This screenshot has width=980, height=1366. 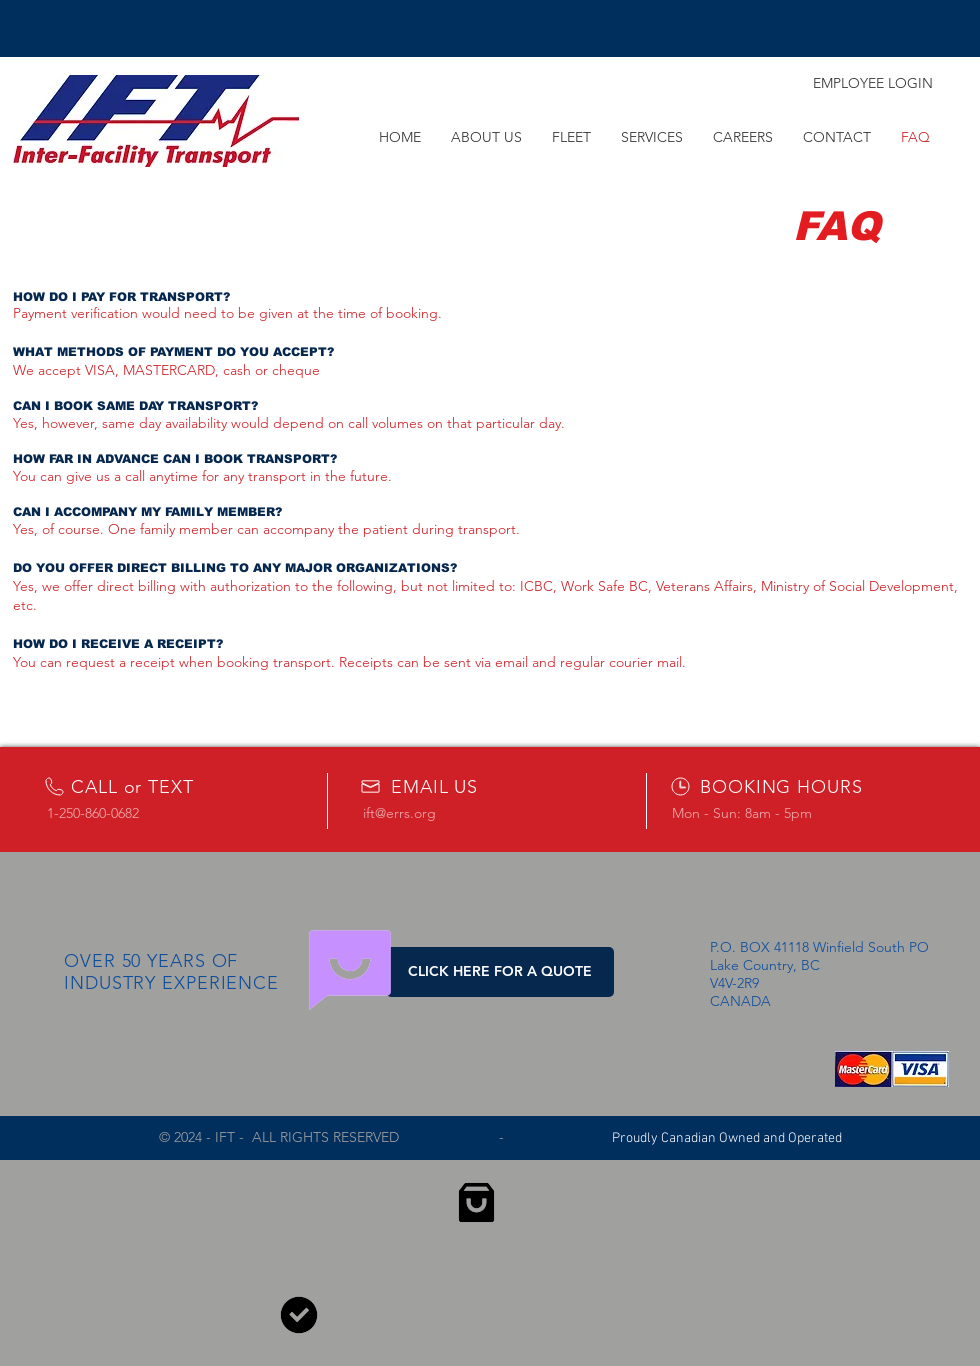 I want to click on view your shopping bag, so click(x=476, y=1202).